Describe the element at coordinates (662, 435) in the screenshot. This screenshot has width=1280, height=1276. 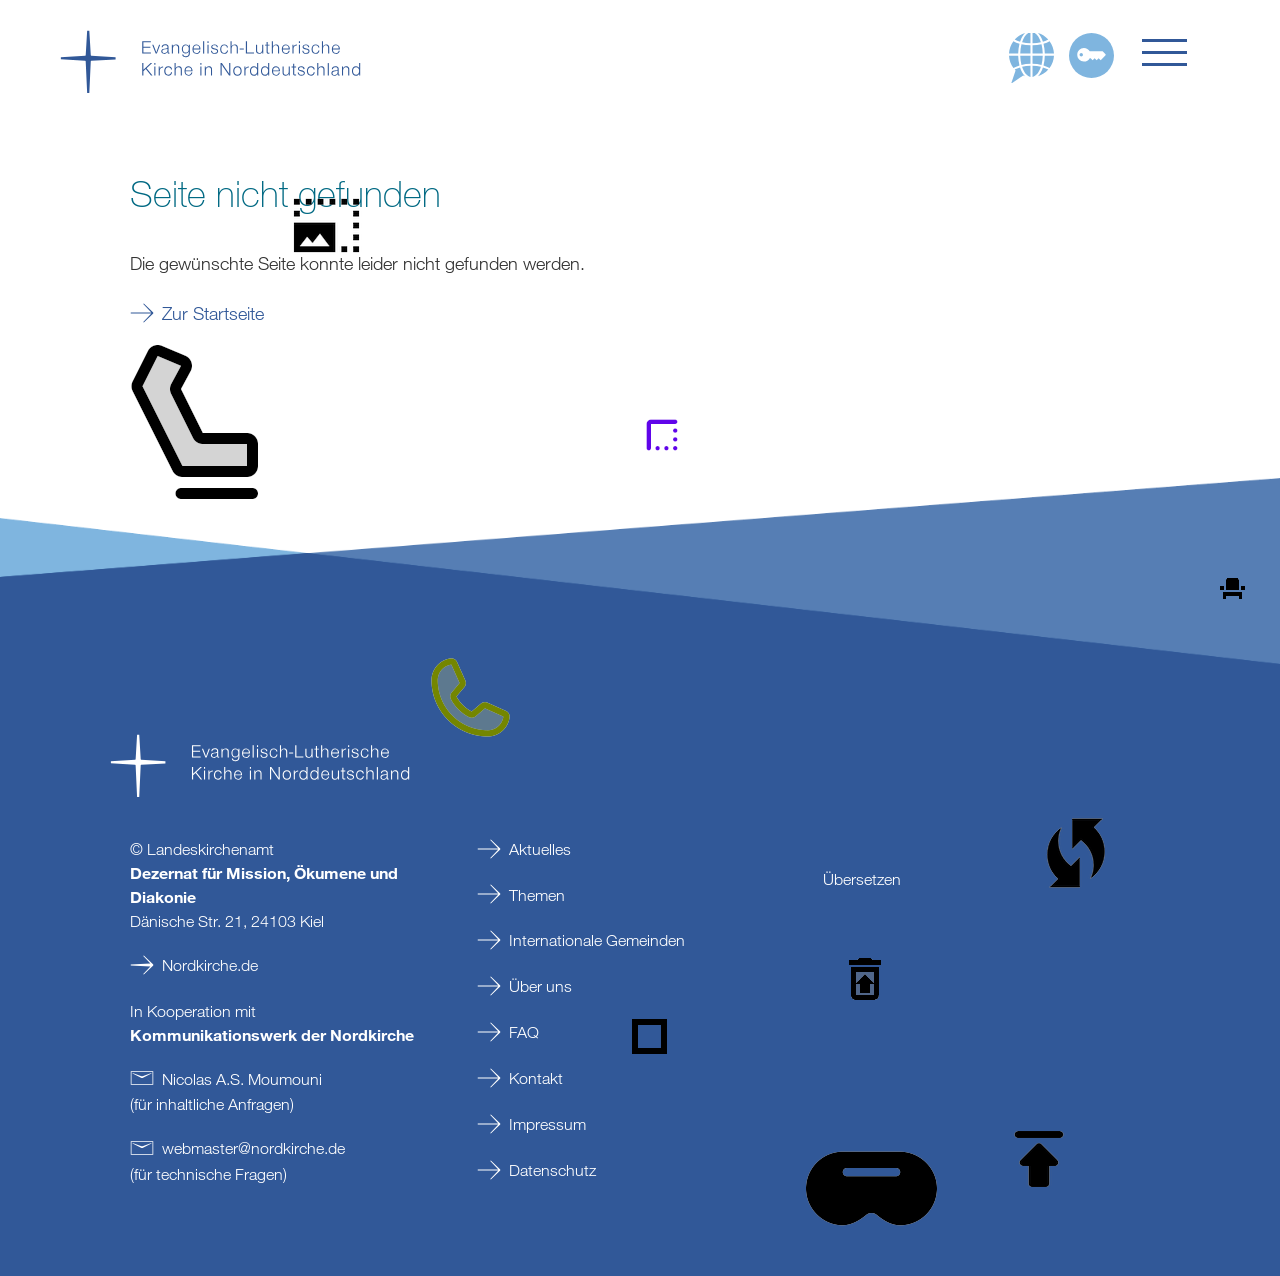
I see `apply border to top and left edges` at that location.